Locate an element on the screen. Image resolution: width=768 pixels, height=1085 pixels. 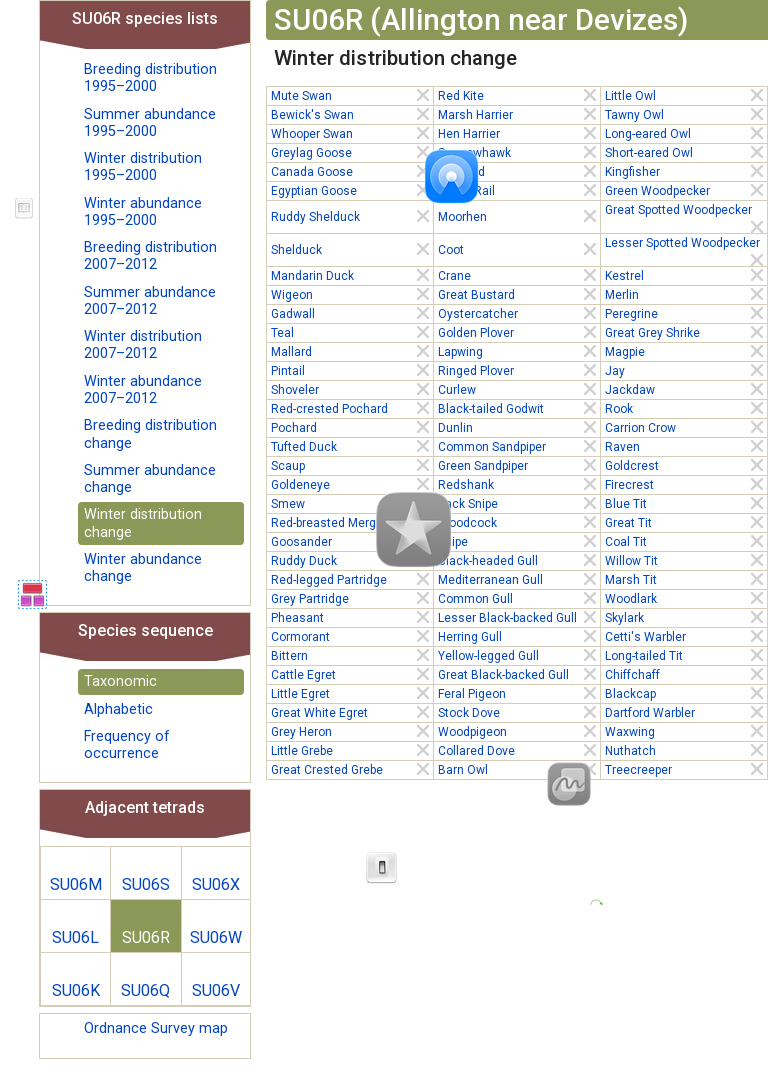
a mobipocket ebook file is located at coordinates (24, 208).